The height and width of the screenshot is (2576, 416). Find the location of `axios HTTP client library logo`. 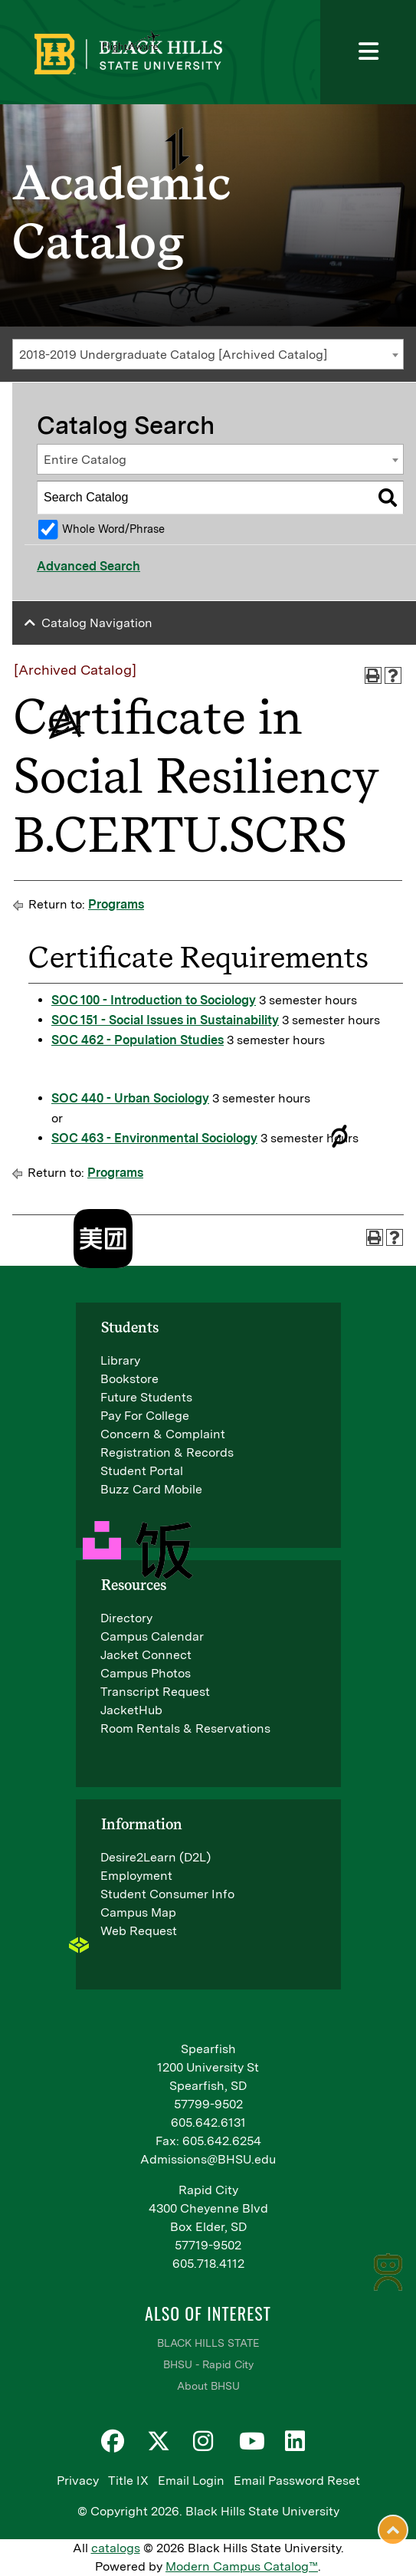

axios HTTP client library logo is located at coordinates (177, 149).